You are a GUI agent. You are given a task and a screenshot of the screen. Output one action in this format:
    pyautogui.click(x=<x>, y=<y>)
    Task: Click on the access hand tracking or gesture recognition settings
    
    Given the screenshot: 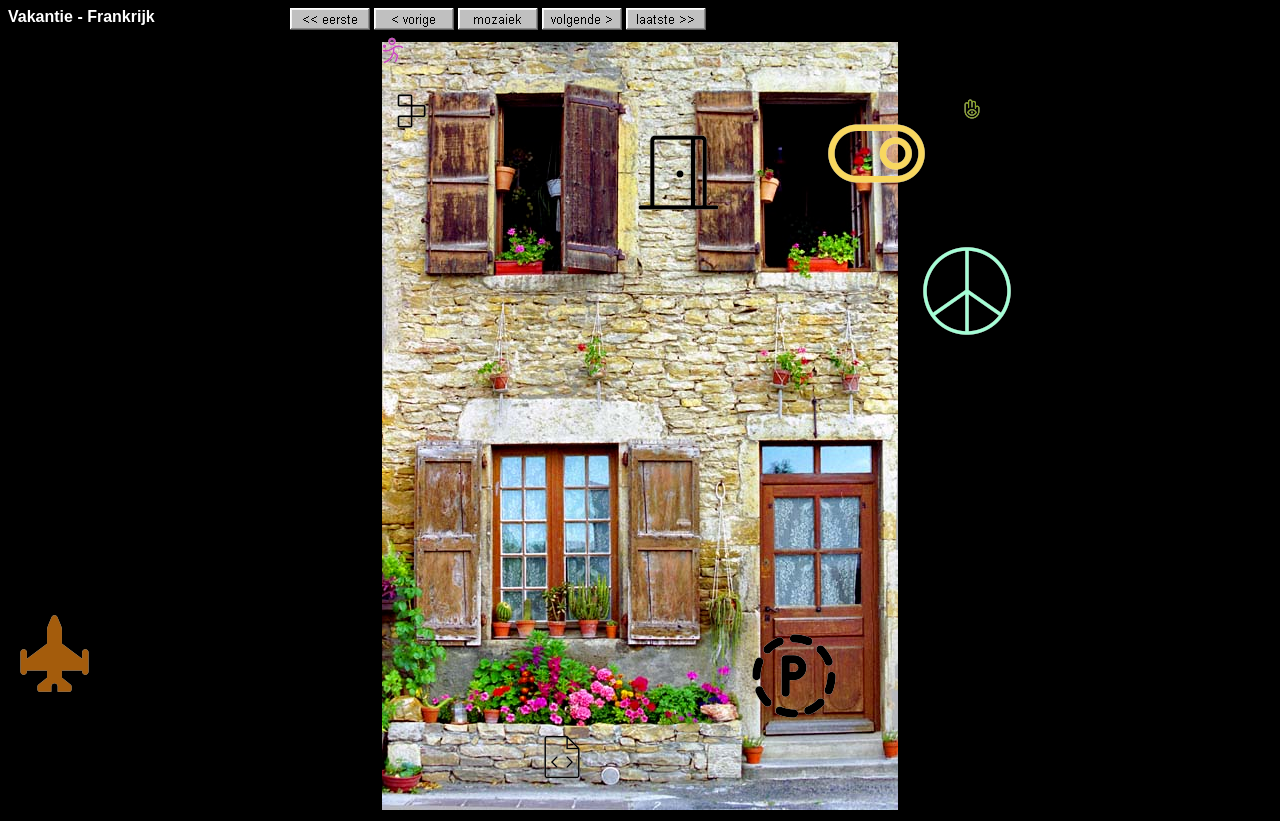 What is the action you would take?
    pyautogui.click(x=972, y=109)
    